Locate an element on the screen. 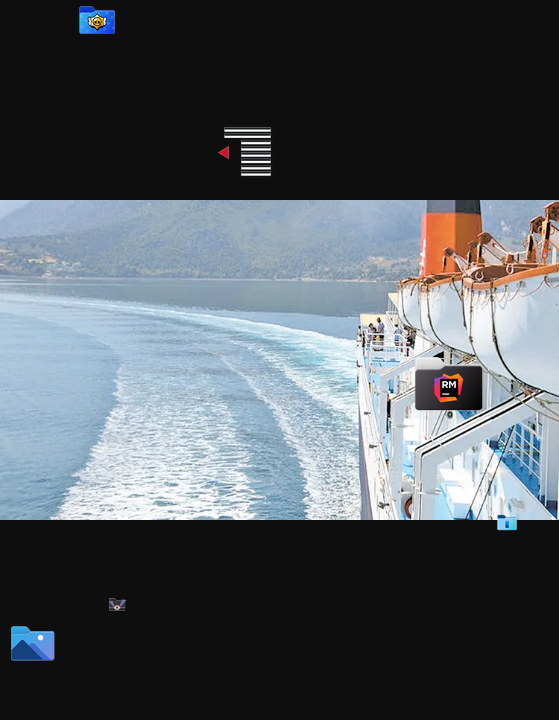 The width and height of the screenshot is (559, 720). open rubymine project folder is located at coordinates (448, 385).